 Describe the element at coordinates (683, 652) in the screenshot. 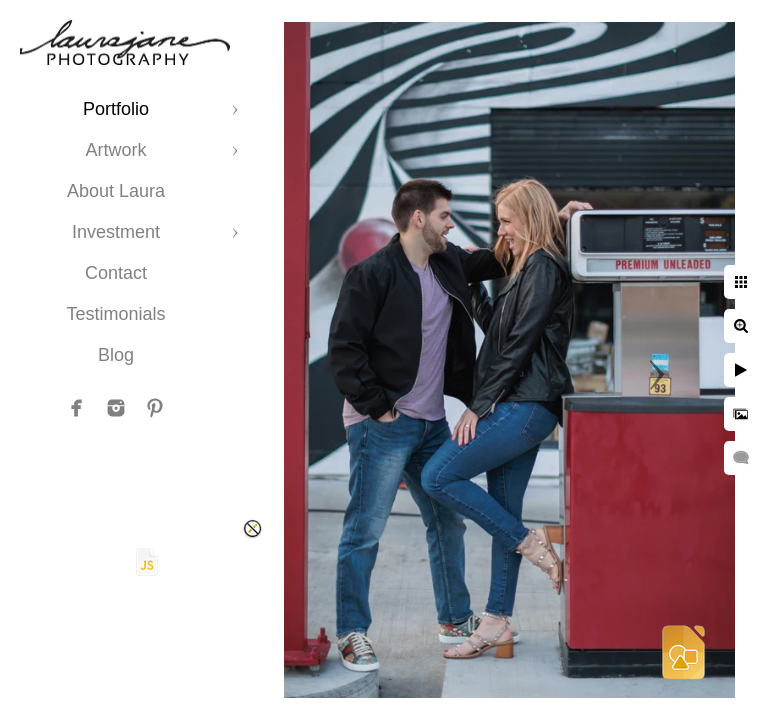

I see `open libreoffice draw application` at that location.